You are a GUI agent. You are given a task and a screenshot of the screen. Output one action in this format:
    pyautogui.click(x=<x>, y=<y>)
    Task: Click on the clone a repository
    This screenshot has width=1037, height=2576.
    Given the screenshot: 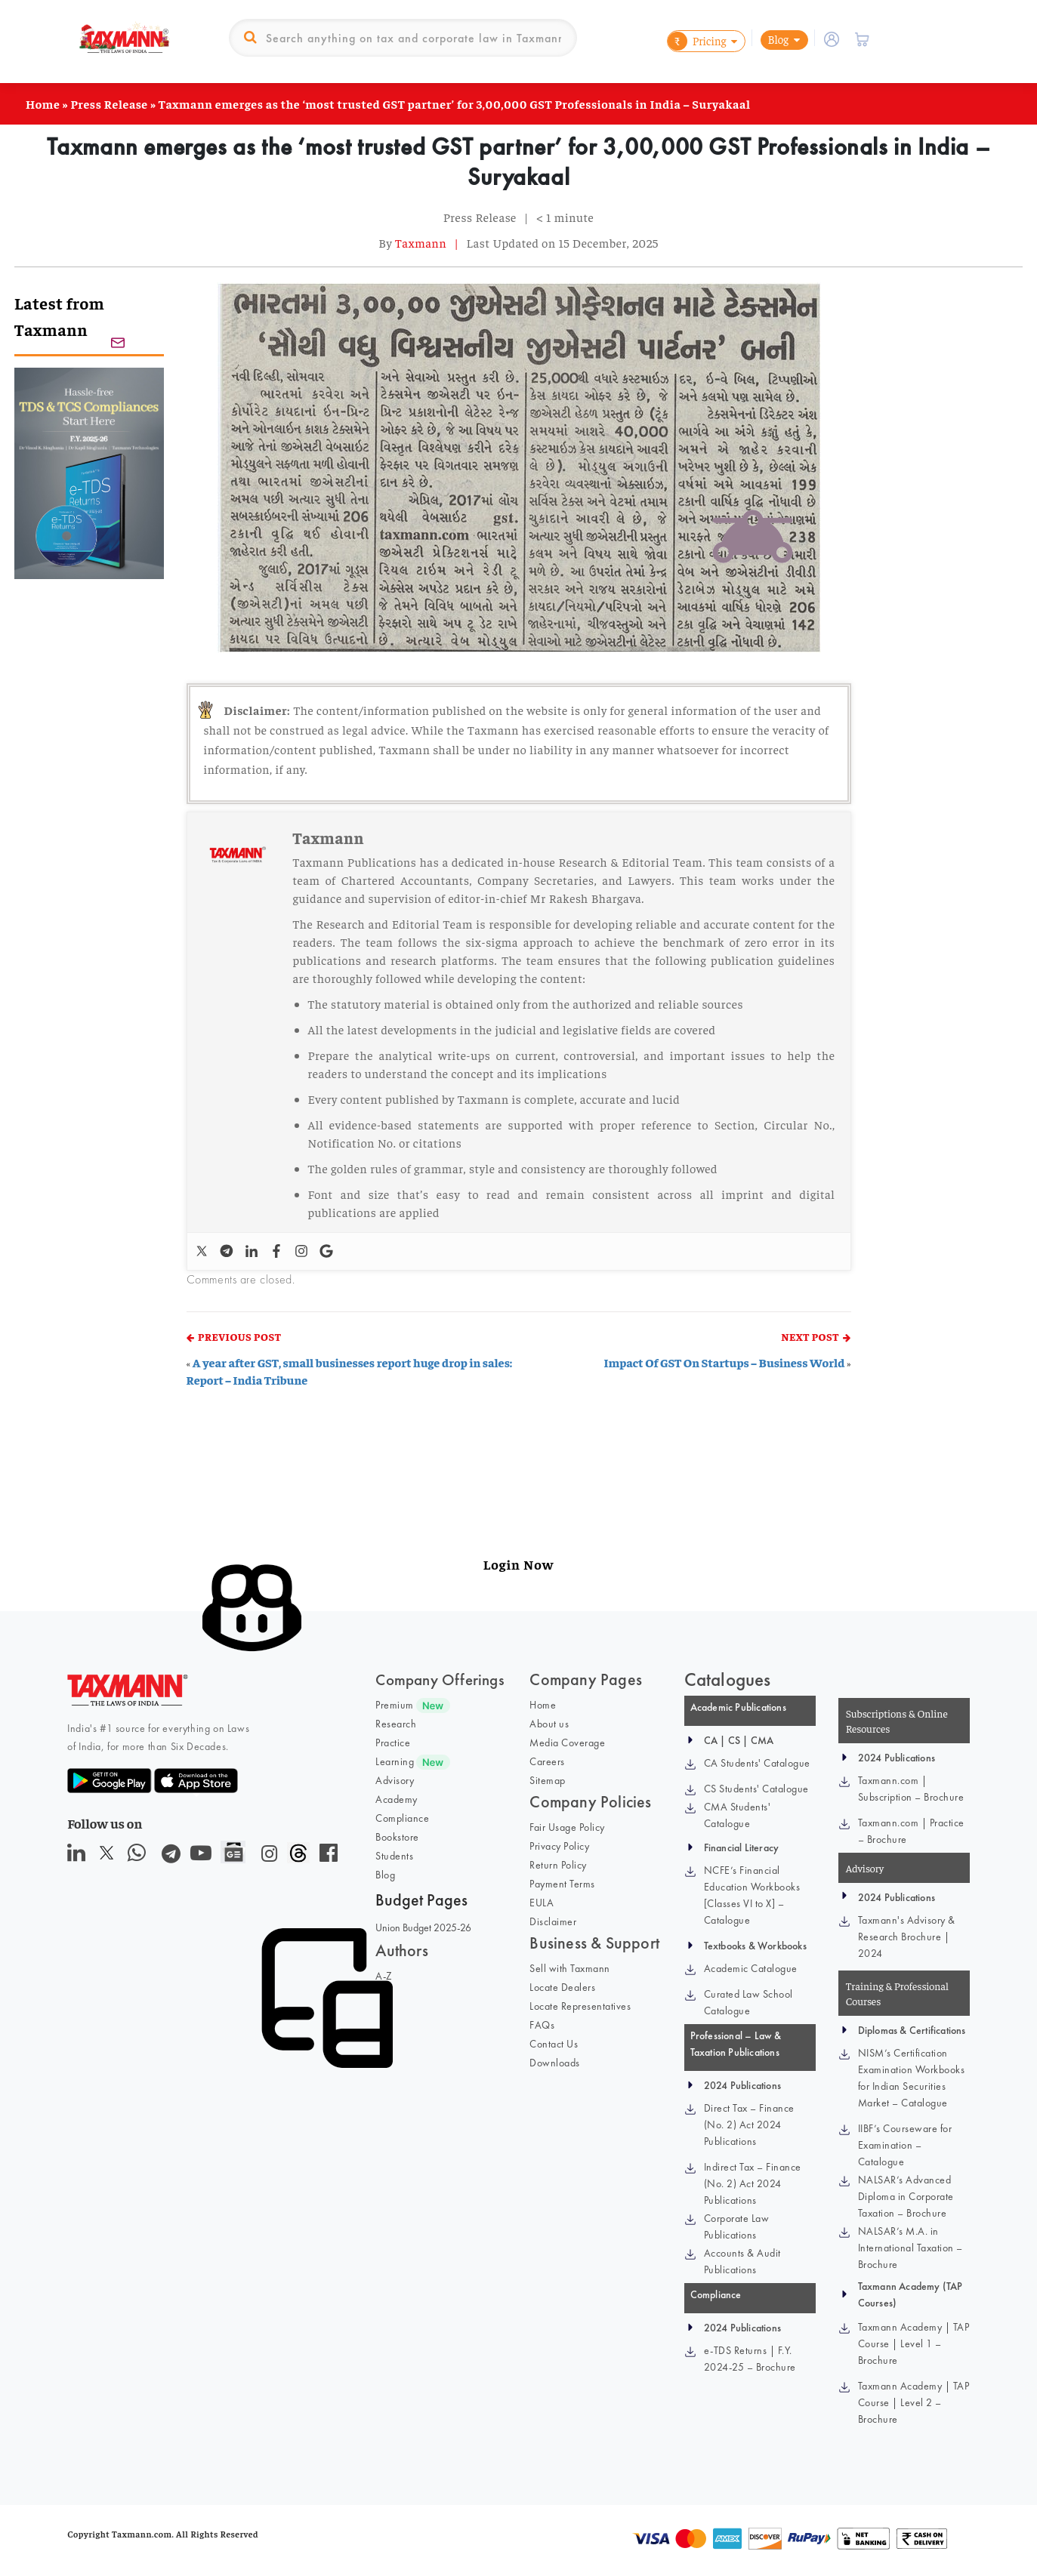 What is the action you would take?
    pyautogui.click(x=323, y=1998)
    